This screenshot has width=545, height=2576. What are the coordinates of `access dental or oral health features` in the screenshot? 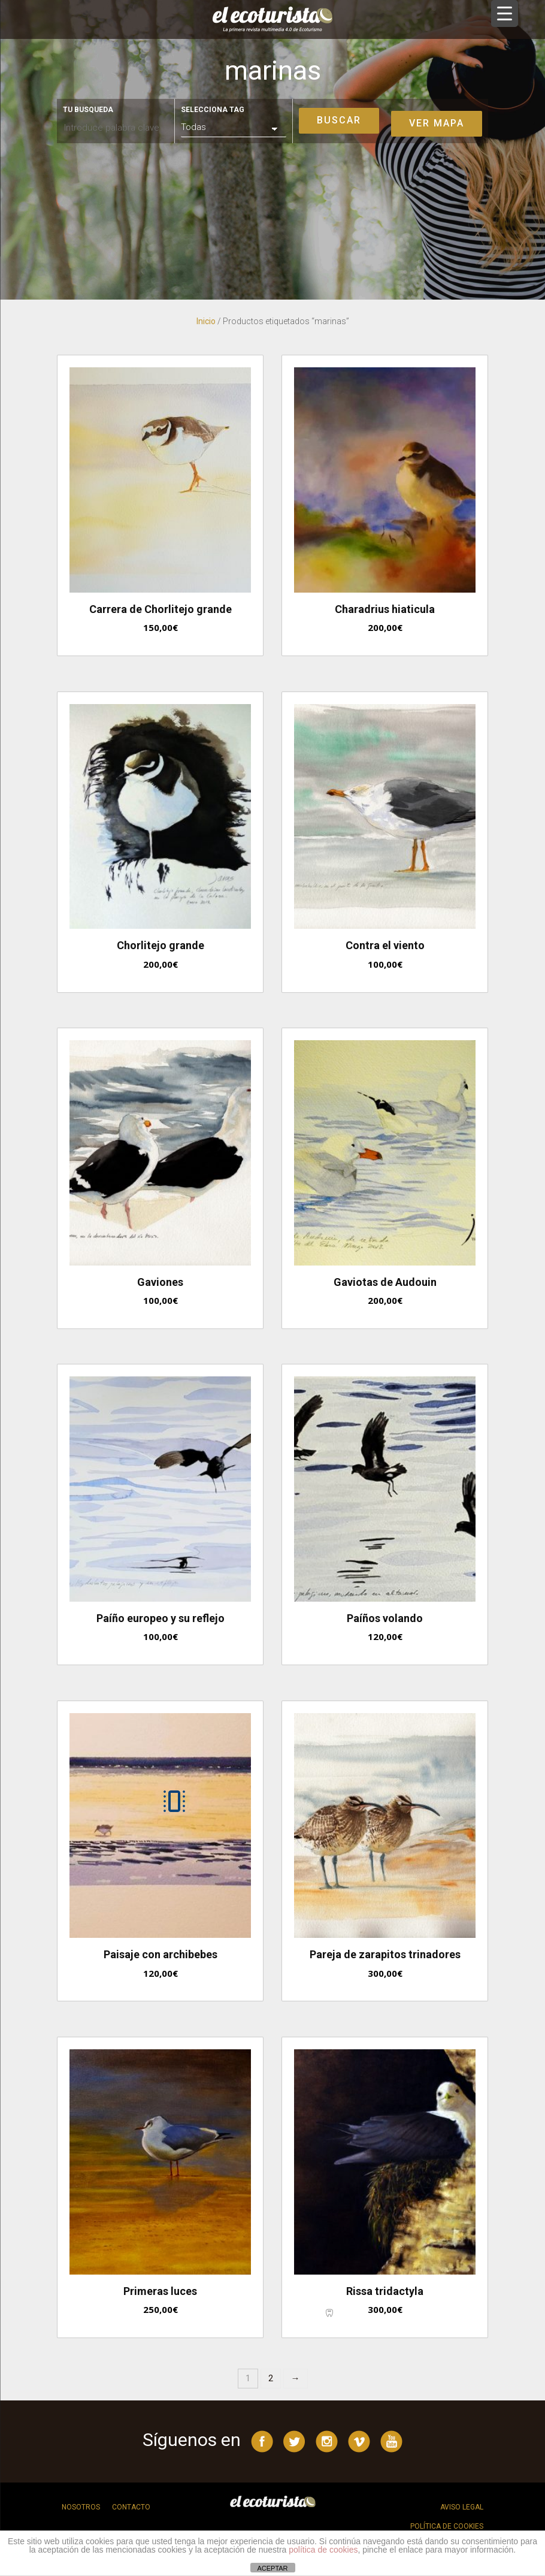 It's located at (329, 2313).